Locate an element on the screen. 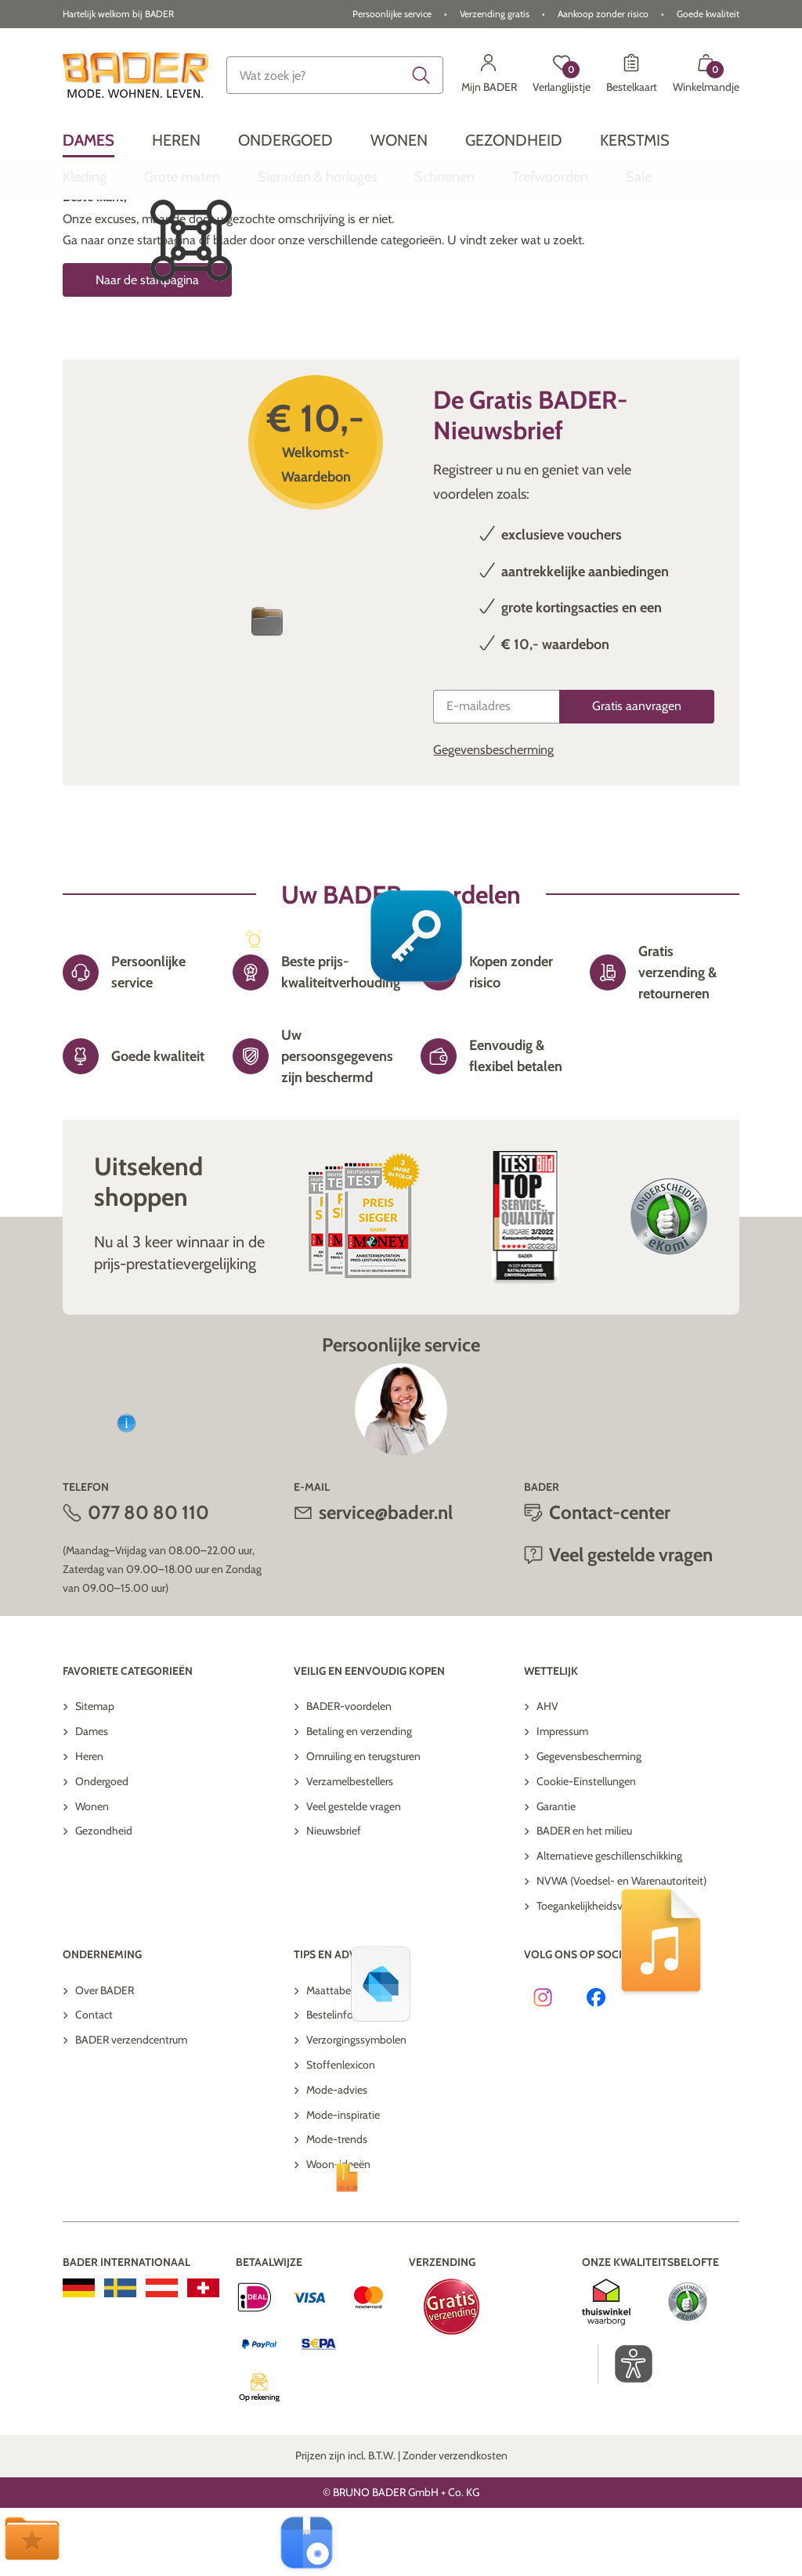 Image resolution: width=802 pixels, height=2576 pixels. open virtual appliance file for import into VirtualBox is located at coordinates (347, 2178).